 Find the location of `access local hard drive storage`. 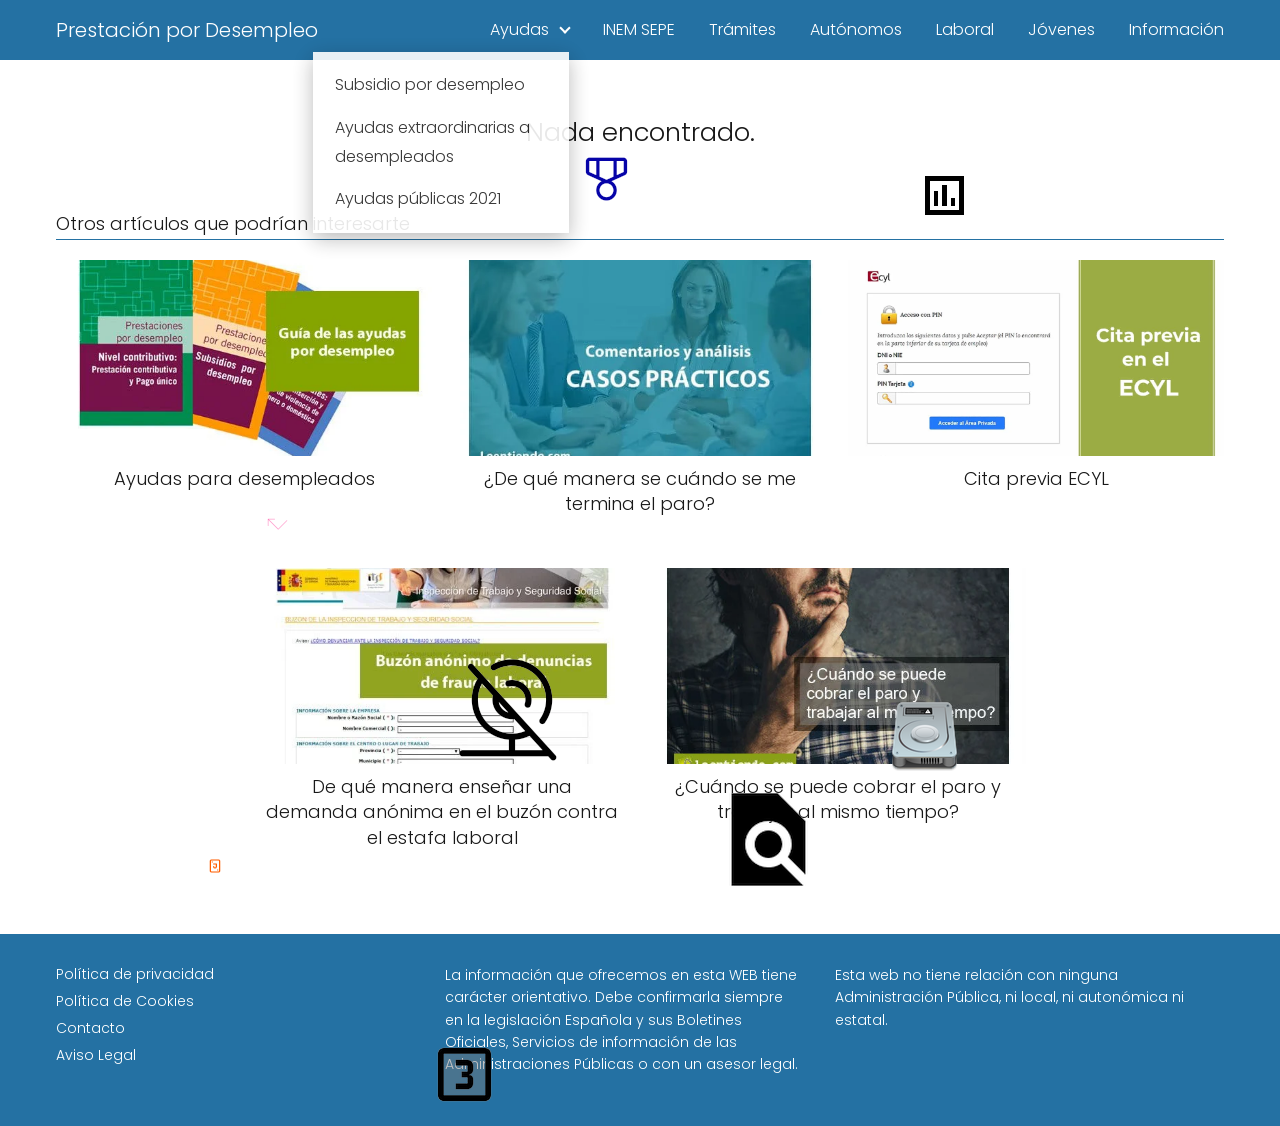

access local hard drive storage is located at coordinates (924, 735).